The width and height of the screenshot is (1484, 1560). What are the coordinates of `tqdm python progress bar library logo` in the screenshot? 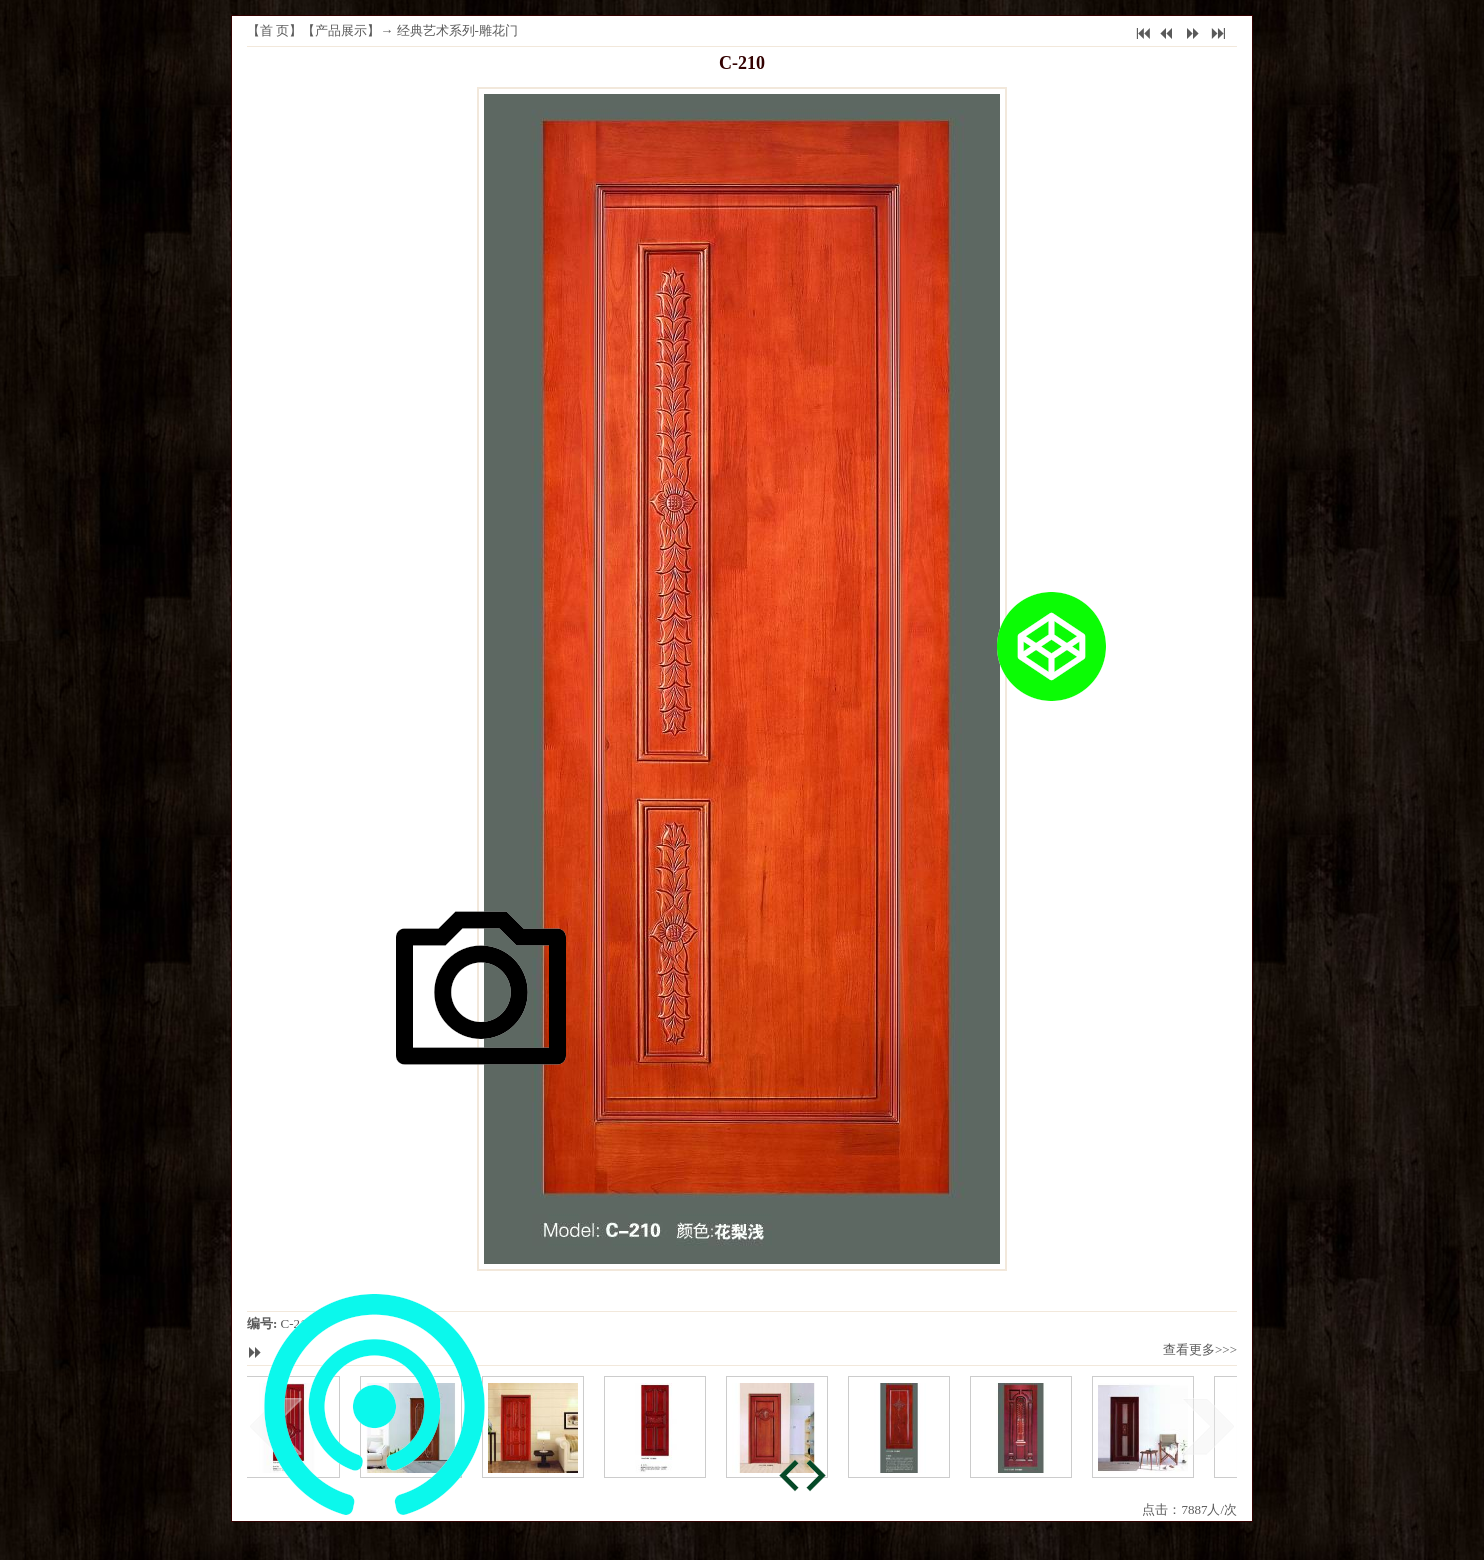 It's located at (374, 1404).